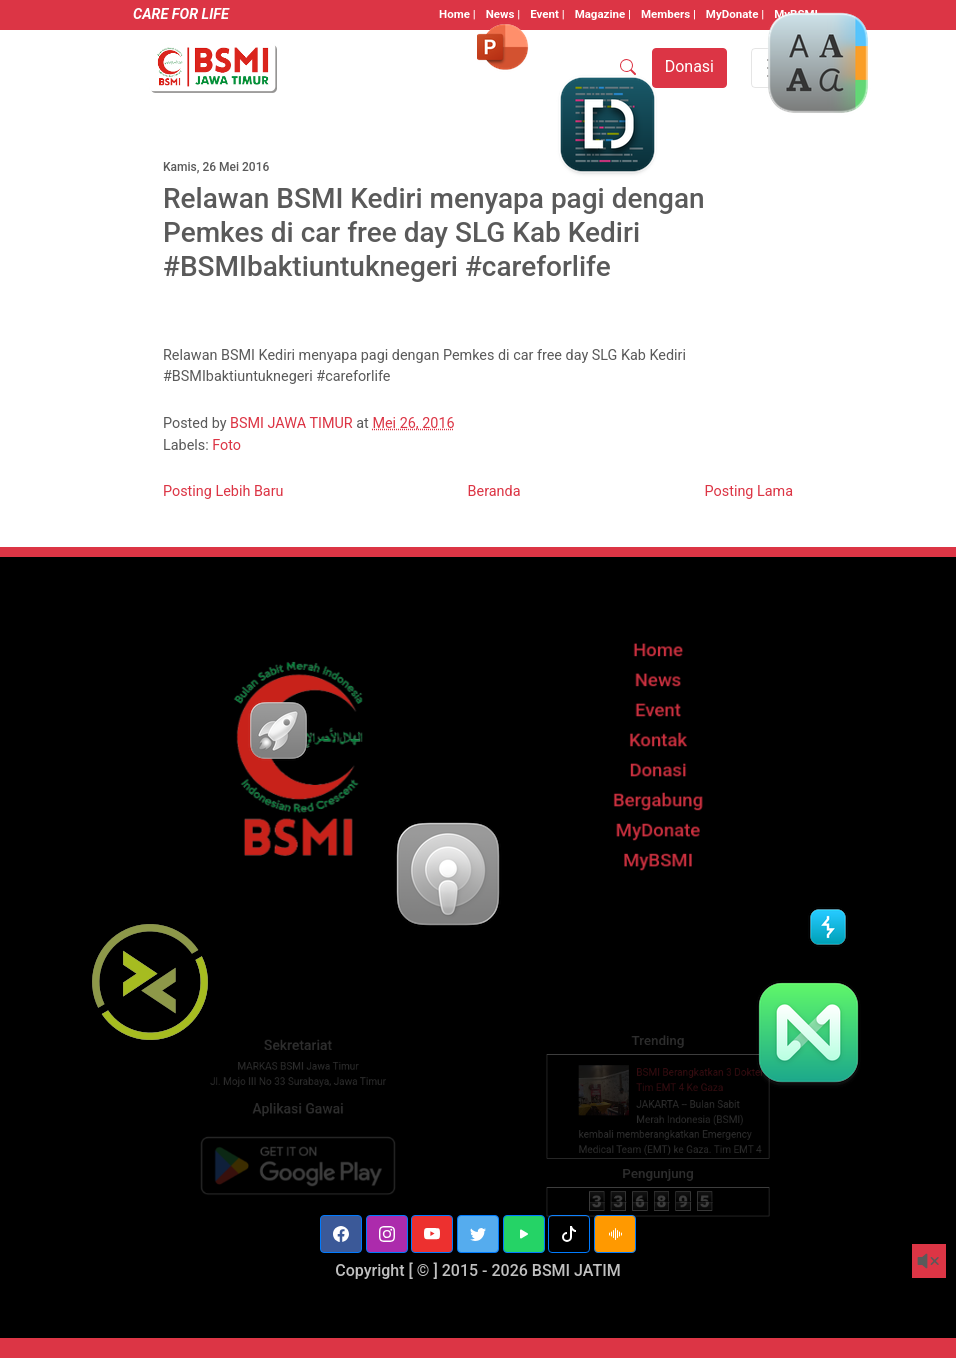  I want to click on open the fonts management app, so click(818, 63).